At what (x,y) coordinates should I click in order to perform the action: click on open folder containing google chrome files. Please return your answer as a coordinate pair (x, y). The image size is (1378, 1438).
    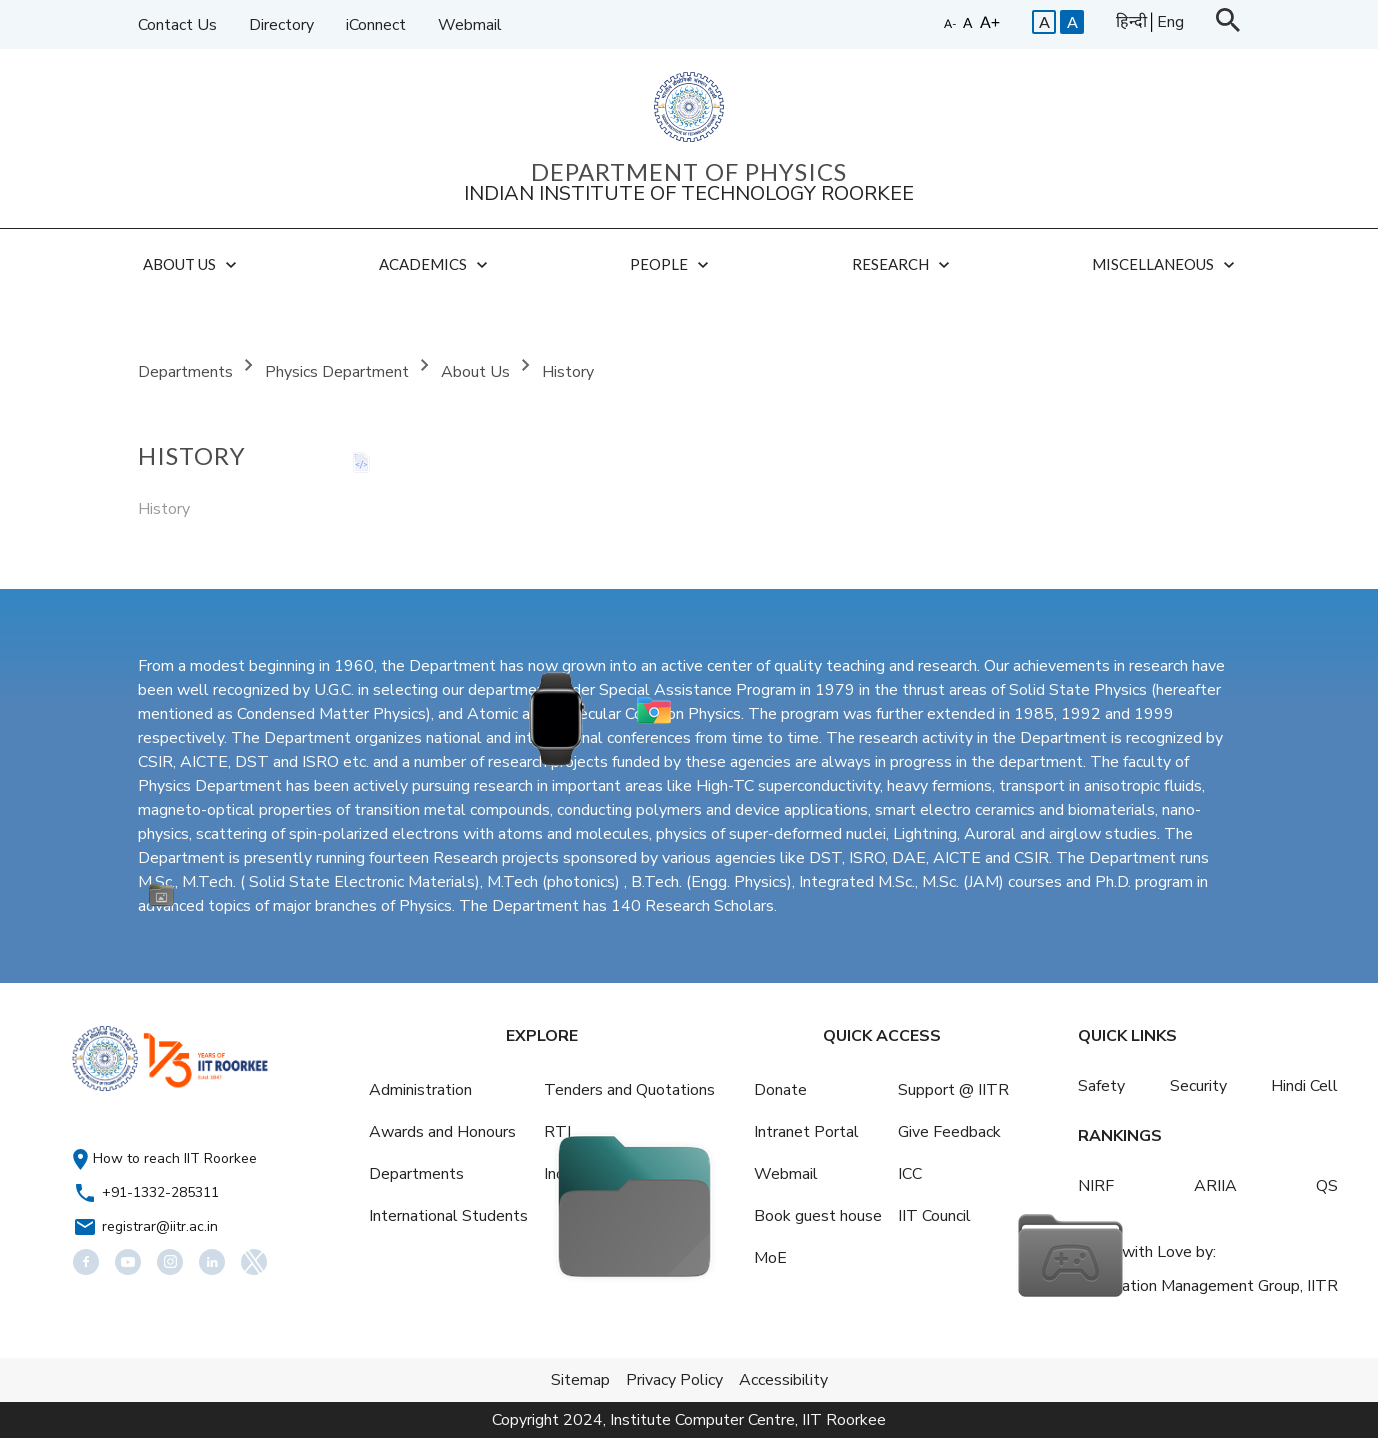
    Looking at the image, I should click on (654, 711).